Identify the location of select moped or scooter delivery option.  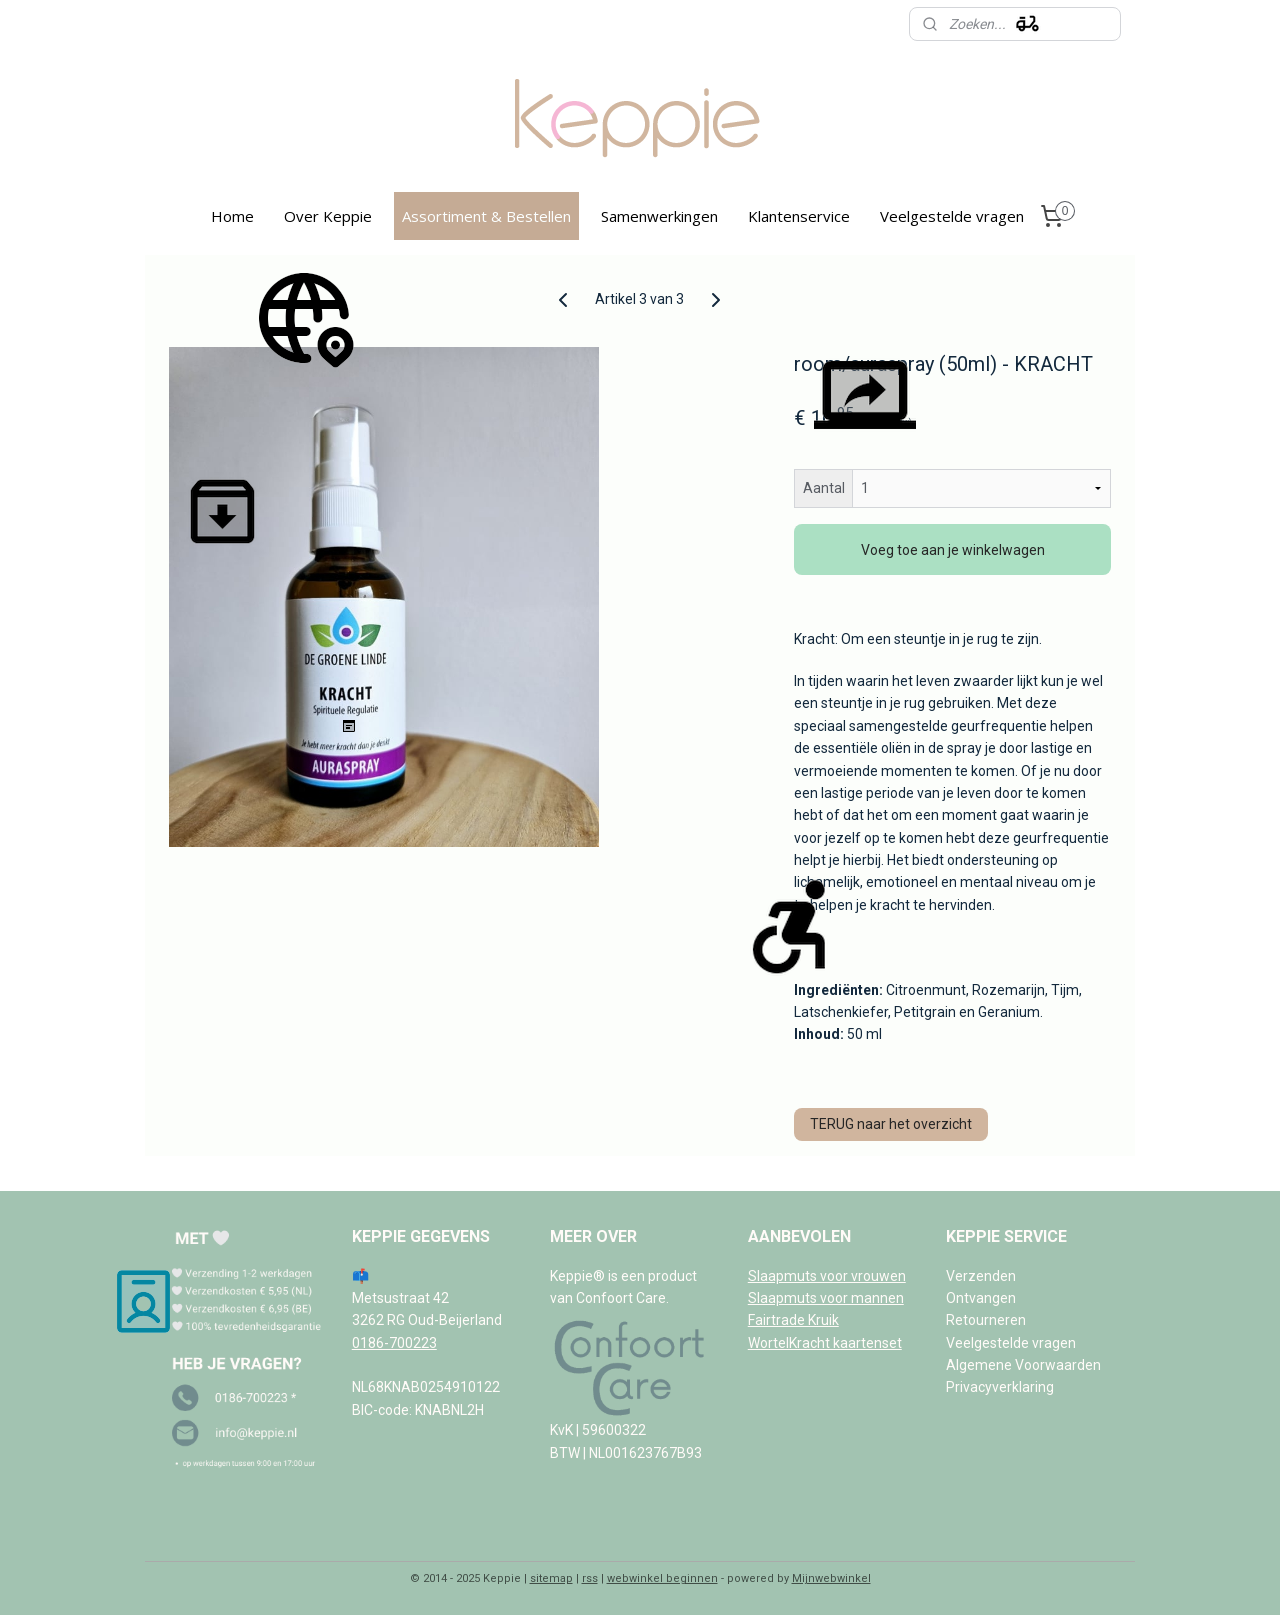
(1027, 23).